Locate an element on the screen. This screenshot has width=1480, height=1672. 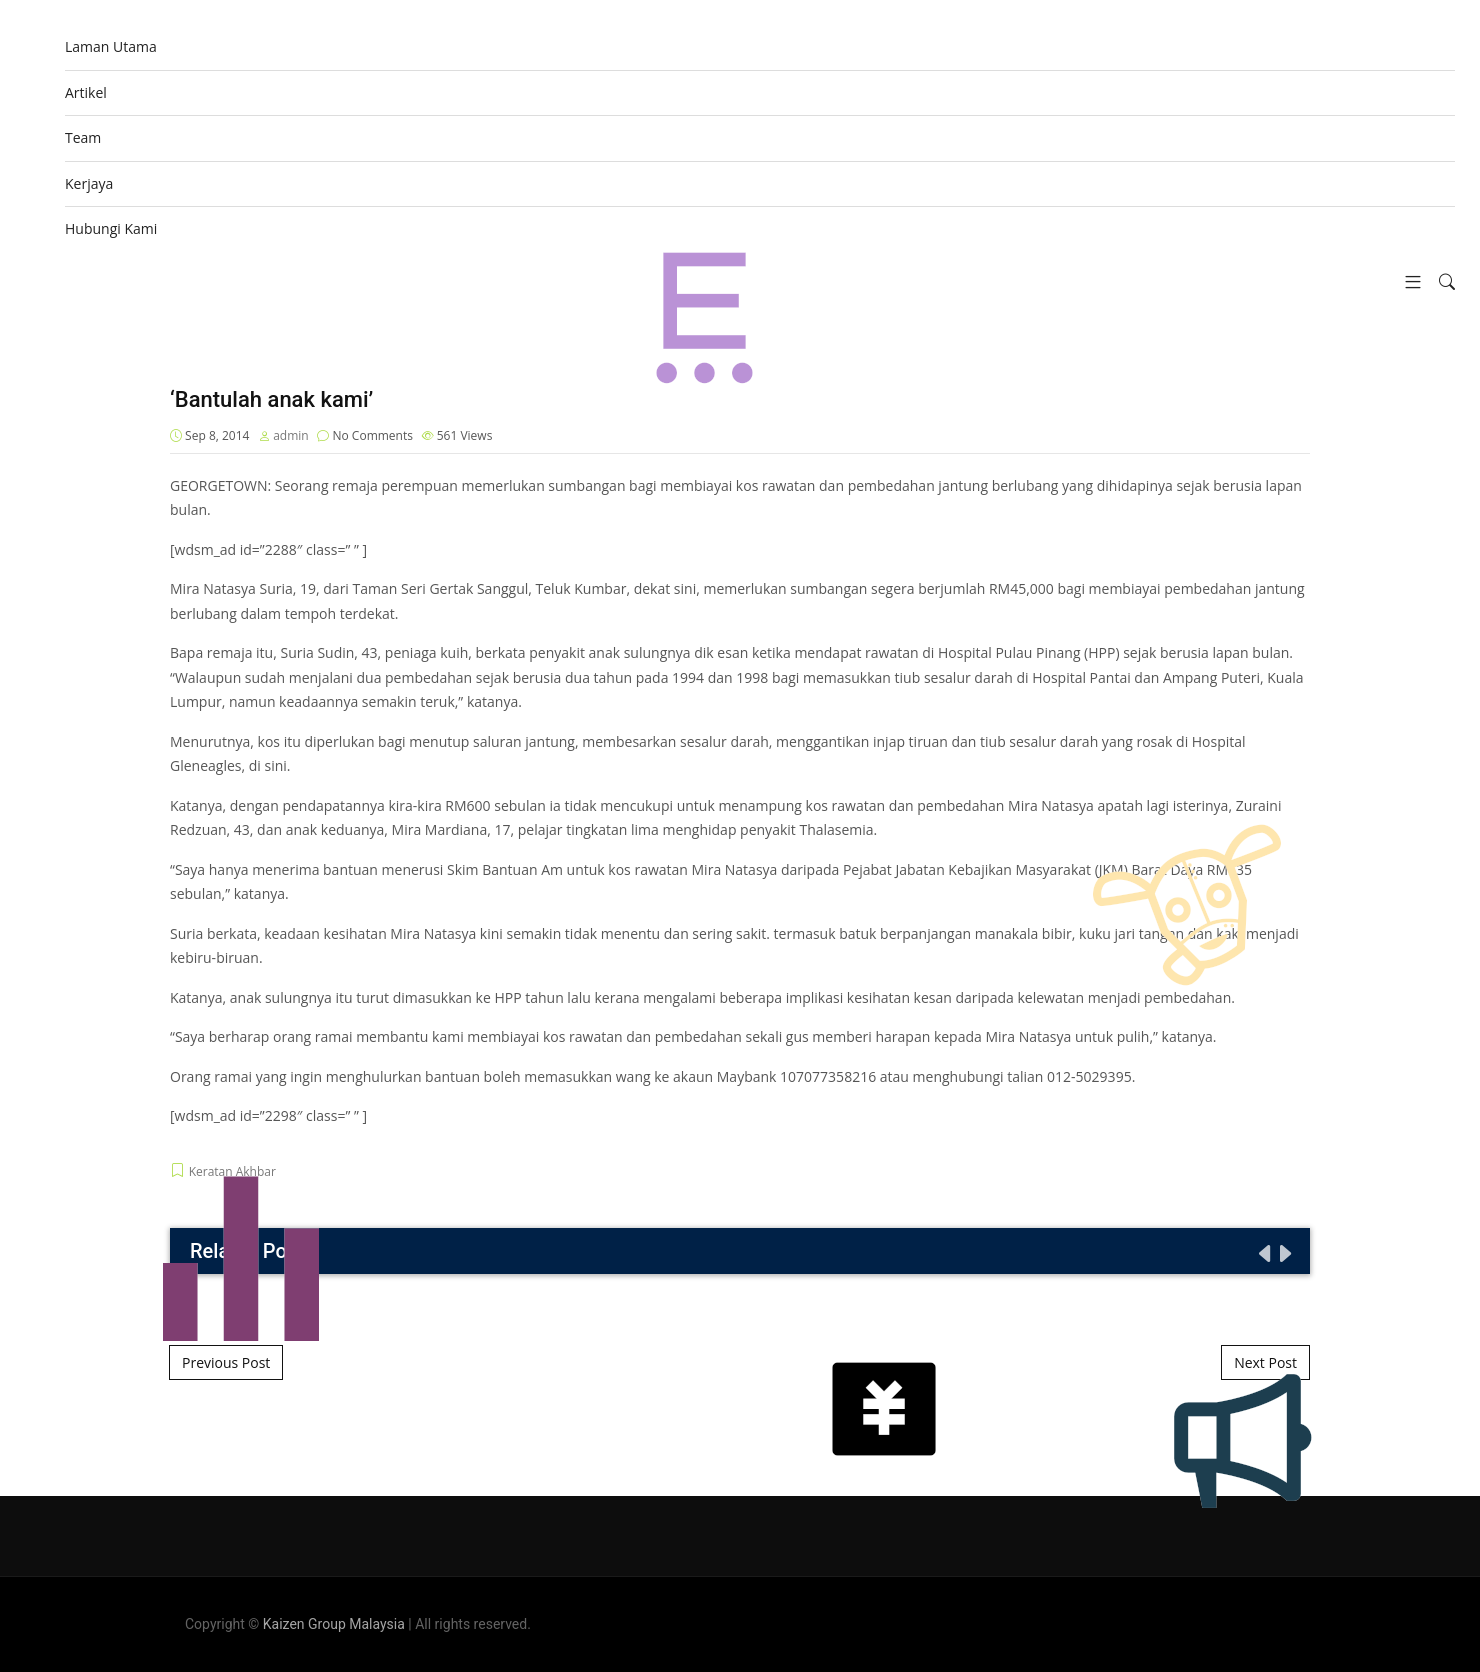
make an announcement or broadcast is located at coordinates (1237, 1437).